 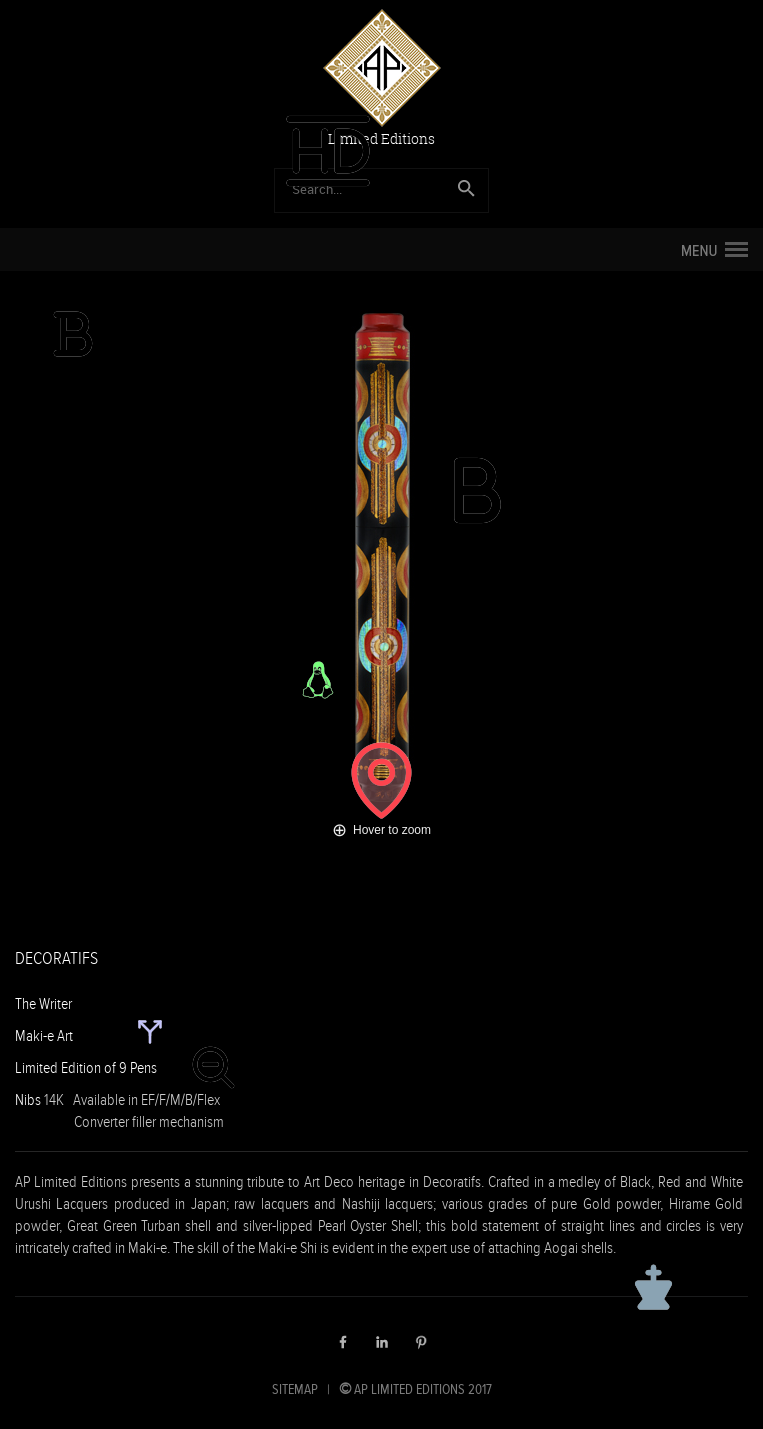 What do you see at coordinates (213, 1067) in the screenshot?
I see `zoom out` at bounding box center [213, 1067].